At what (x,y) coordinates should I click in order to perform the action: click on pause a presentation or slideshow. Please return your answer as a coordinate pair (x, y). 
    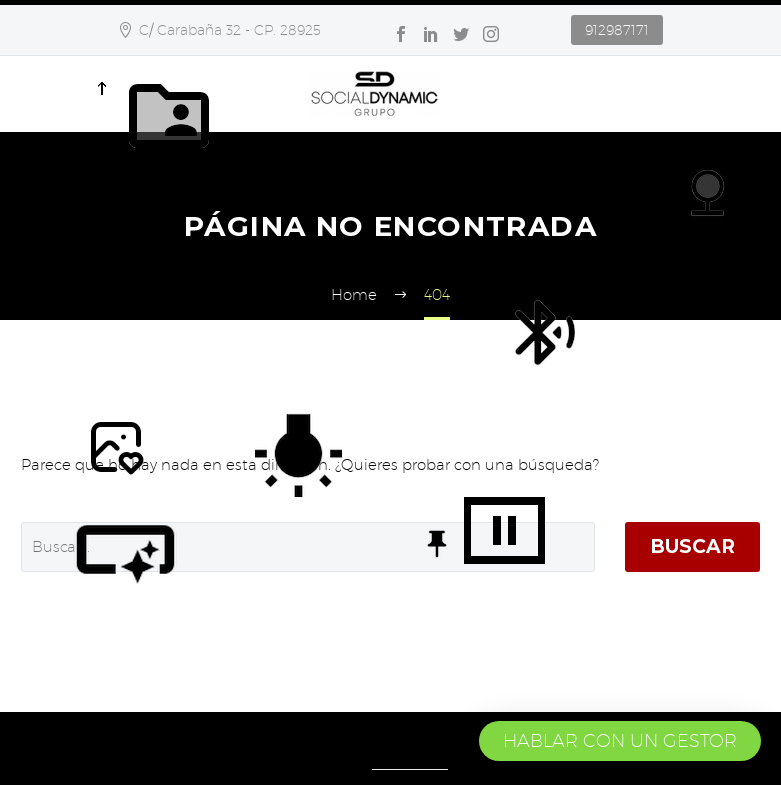
    Looking at the image, I should click on (504, 530).